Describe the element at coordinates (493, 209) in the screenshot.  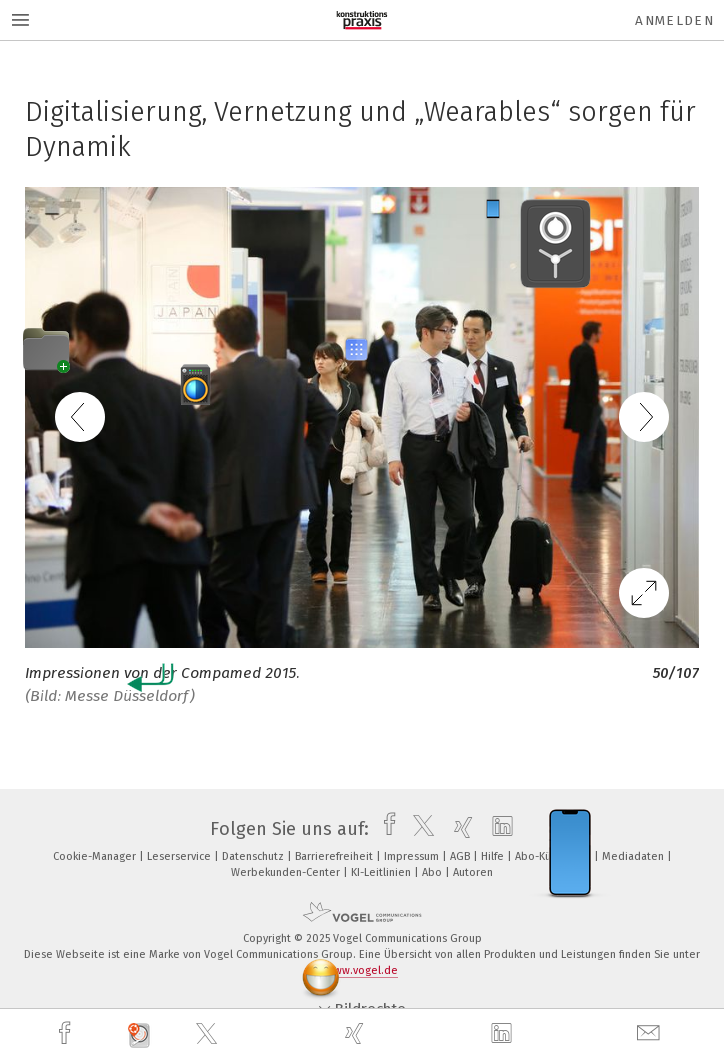
I see `iPad with cellular connectivity` at that location.